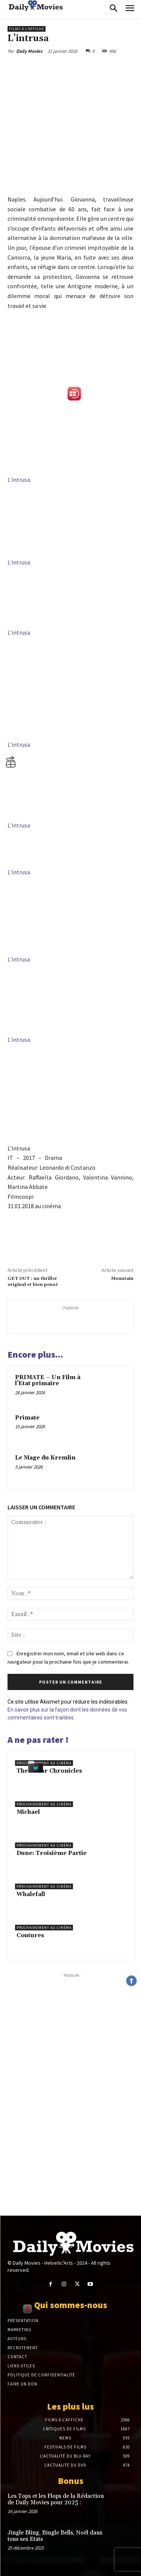  I want to click on indicates a version control update is available, so click(131, 1981).